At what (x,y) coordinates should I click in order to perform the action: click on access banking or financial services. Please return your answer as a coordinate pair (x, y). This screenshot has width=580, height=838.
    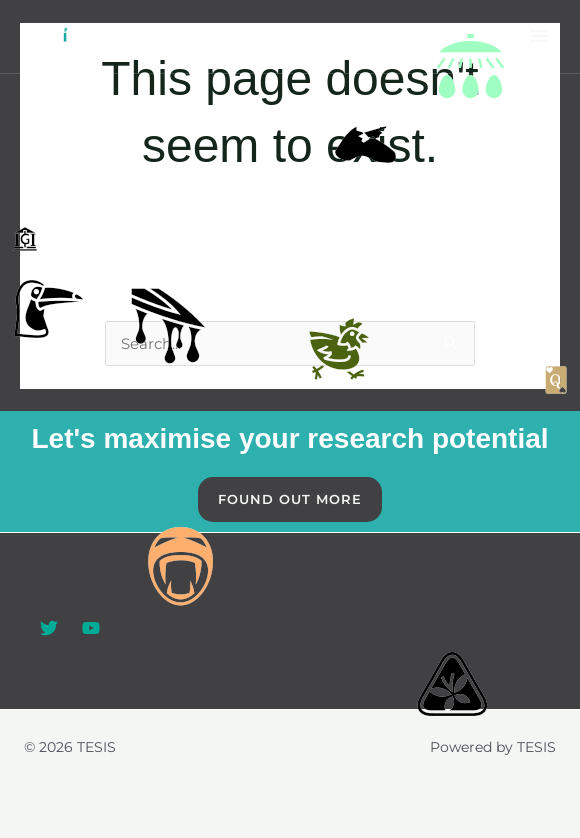
    Looking at the image, I should click on (25, 239).